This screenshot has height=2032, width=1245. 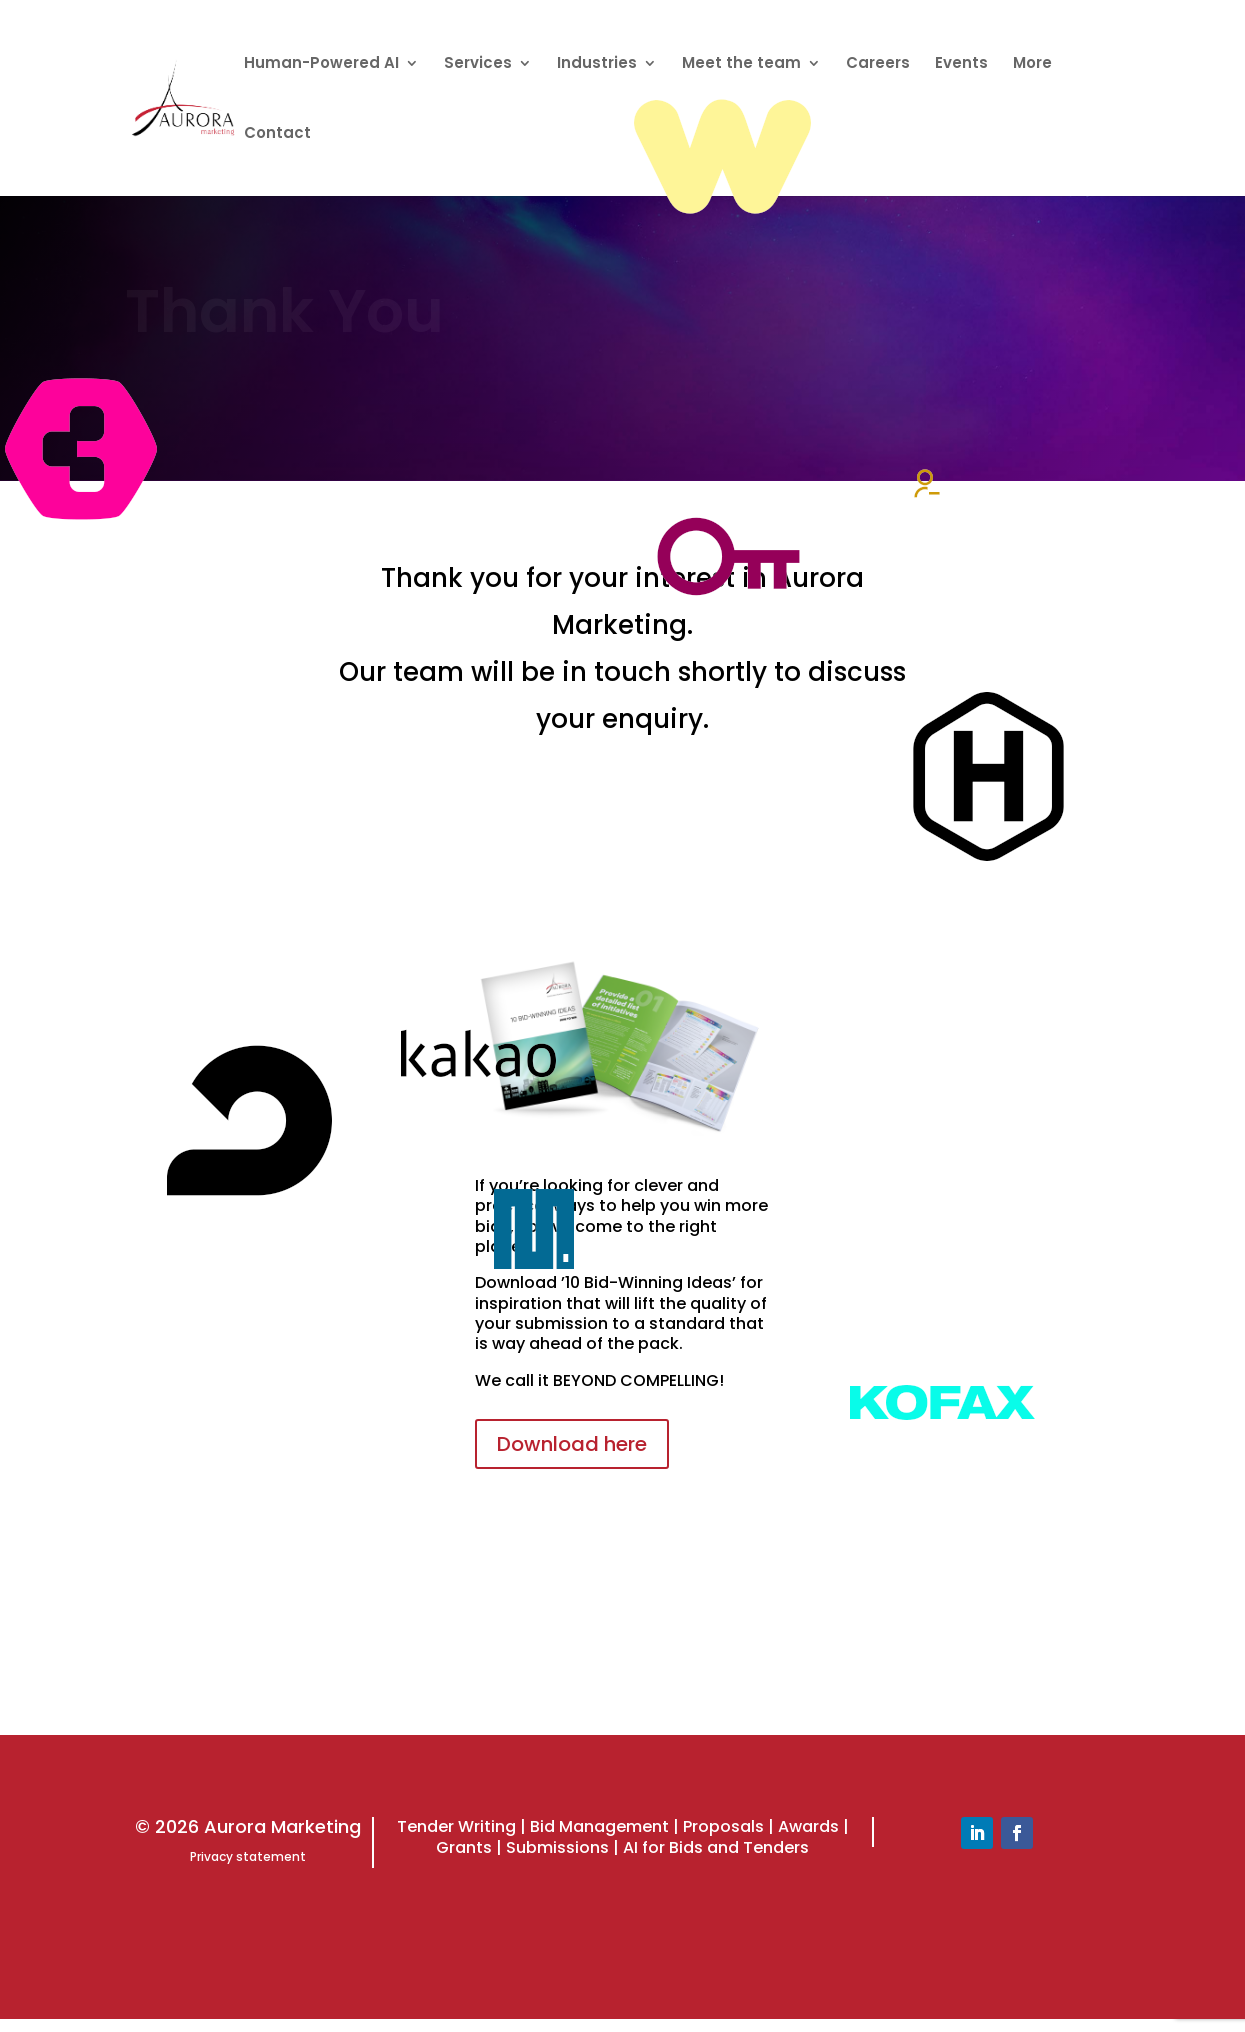 I want to click on open webtrees genealogy application, so click(x=722, y=156).